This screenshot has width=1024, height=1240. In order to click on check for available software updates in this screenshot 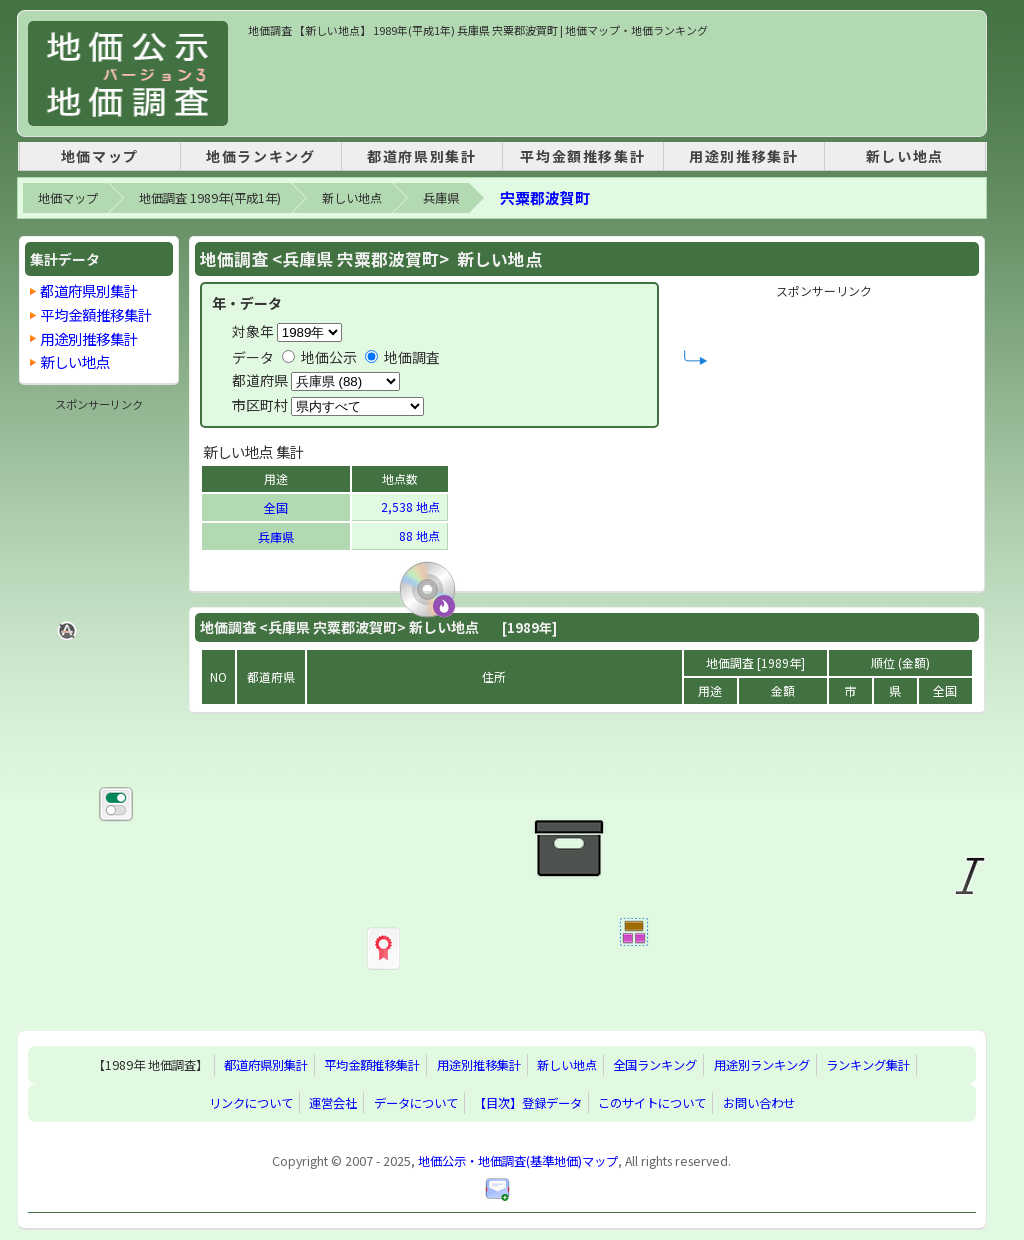, I will do `click(67, 631)`.